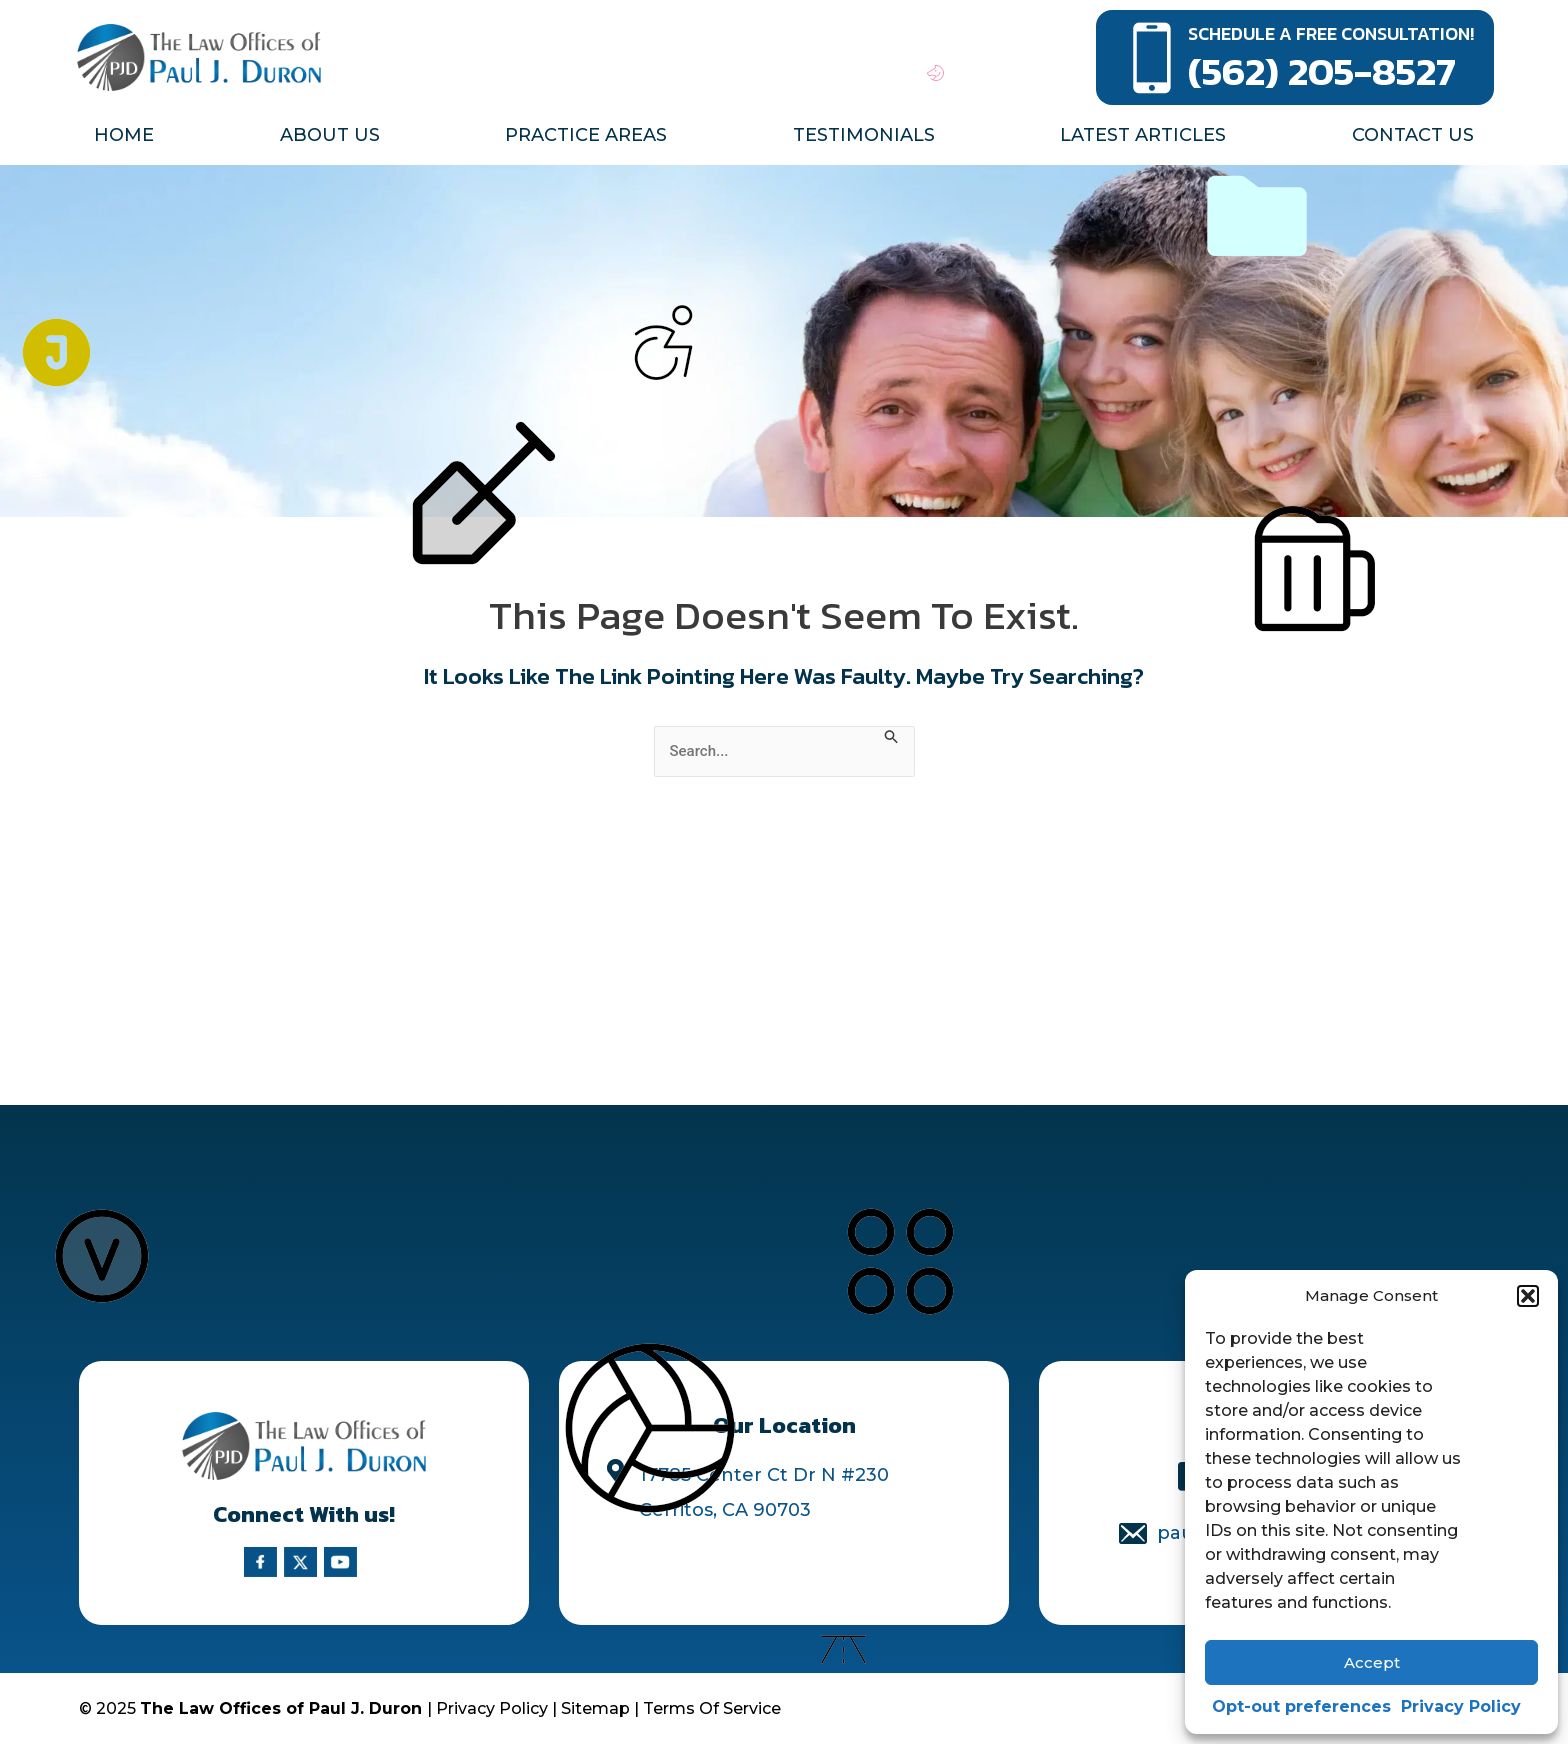  Describe the element at coordinates (665, 344) in the screenshot. I see `indicates wheelchair accessible route or facility` at that location.